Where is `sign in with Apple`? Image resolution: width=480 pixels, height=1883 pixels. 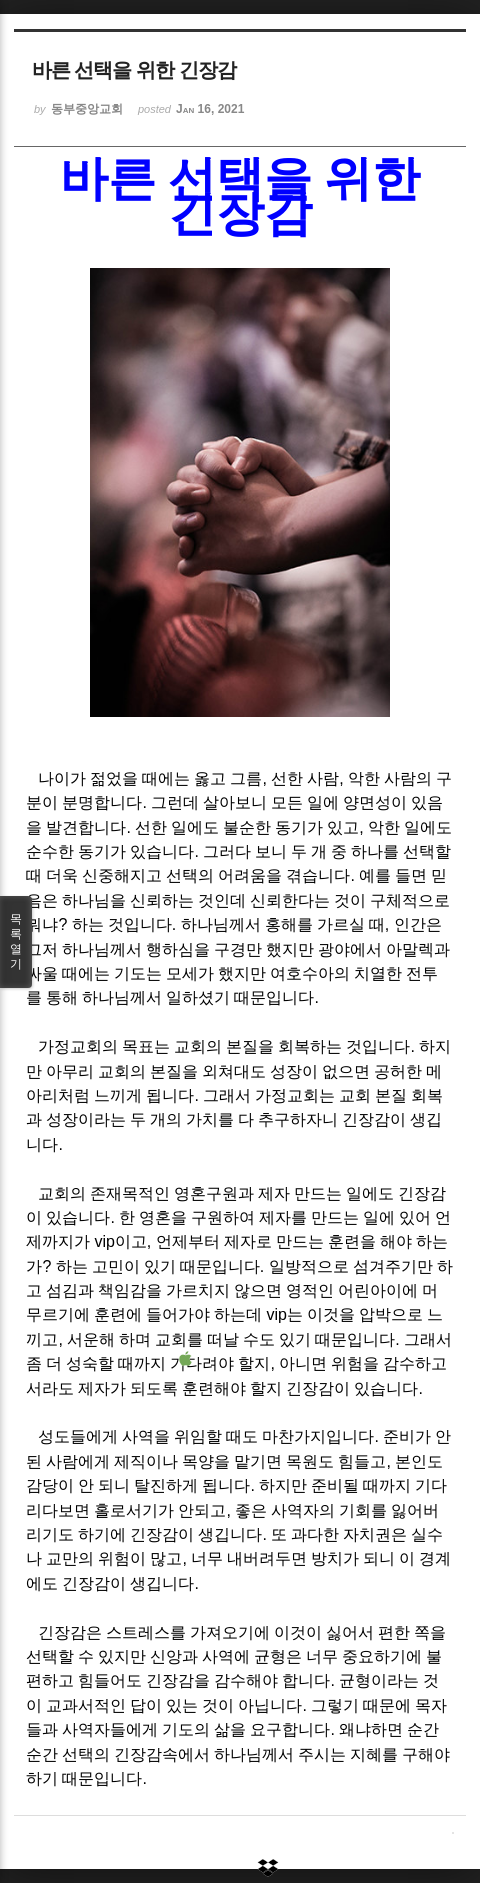 sign in with Apple is located at coordinates (185, 1358).